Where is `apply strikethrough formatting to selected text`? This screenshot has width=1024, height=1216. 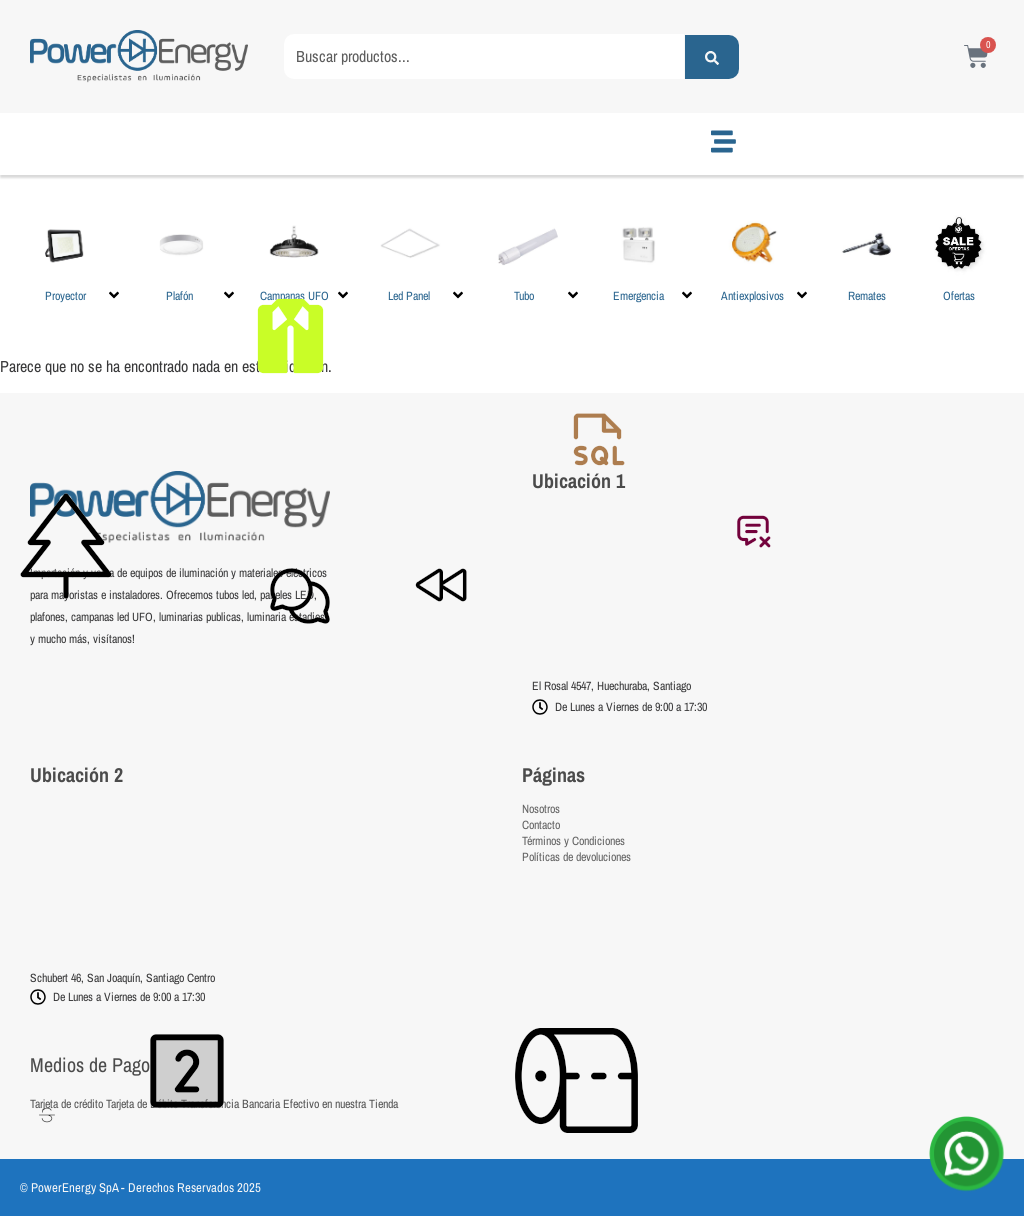
apply strikethrough formatting to selected text is located at coordinates (47, 1115).